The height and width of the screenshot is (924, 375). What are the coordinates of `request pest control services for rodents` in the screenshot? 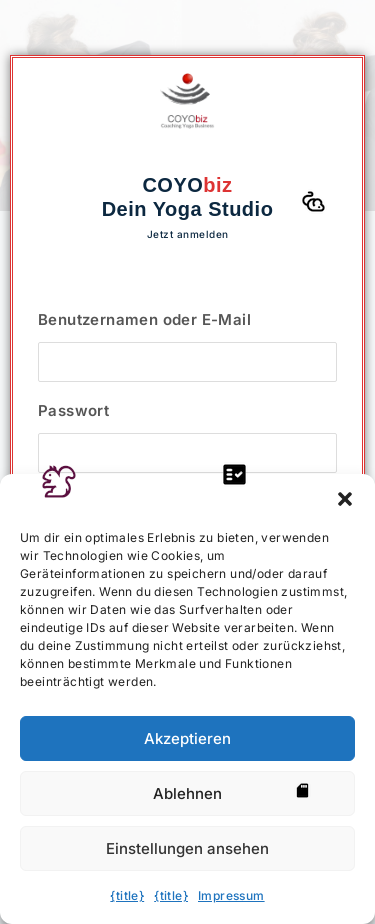 It's located at (313, 201).